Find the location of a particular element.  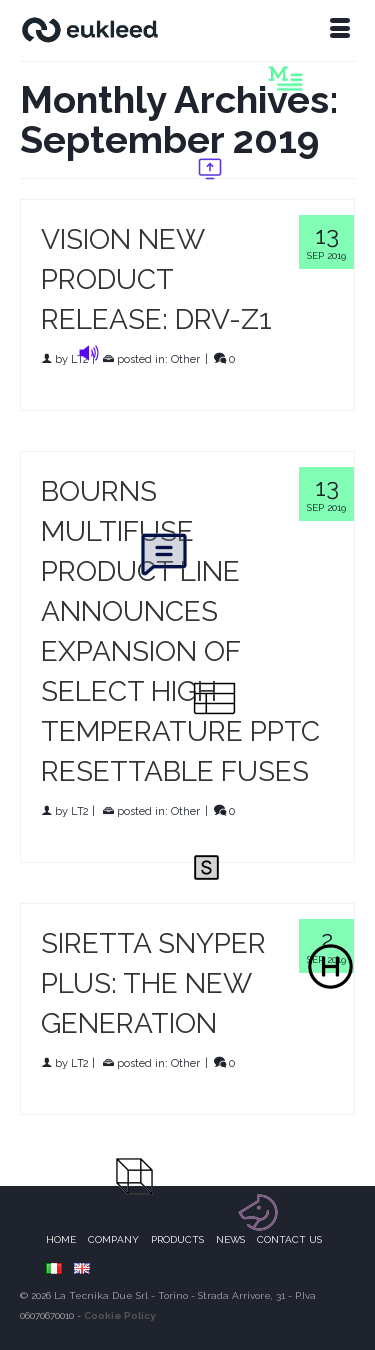

access equestrian or horse-related features is located at coordinates (259, 1212).